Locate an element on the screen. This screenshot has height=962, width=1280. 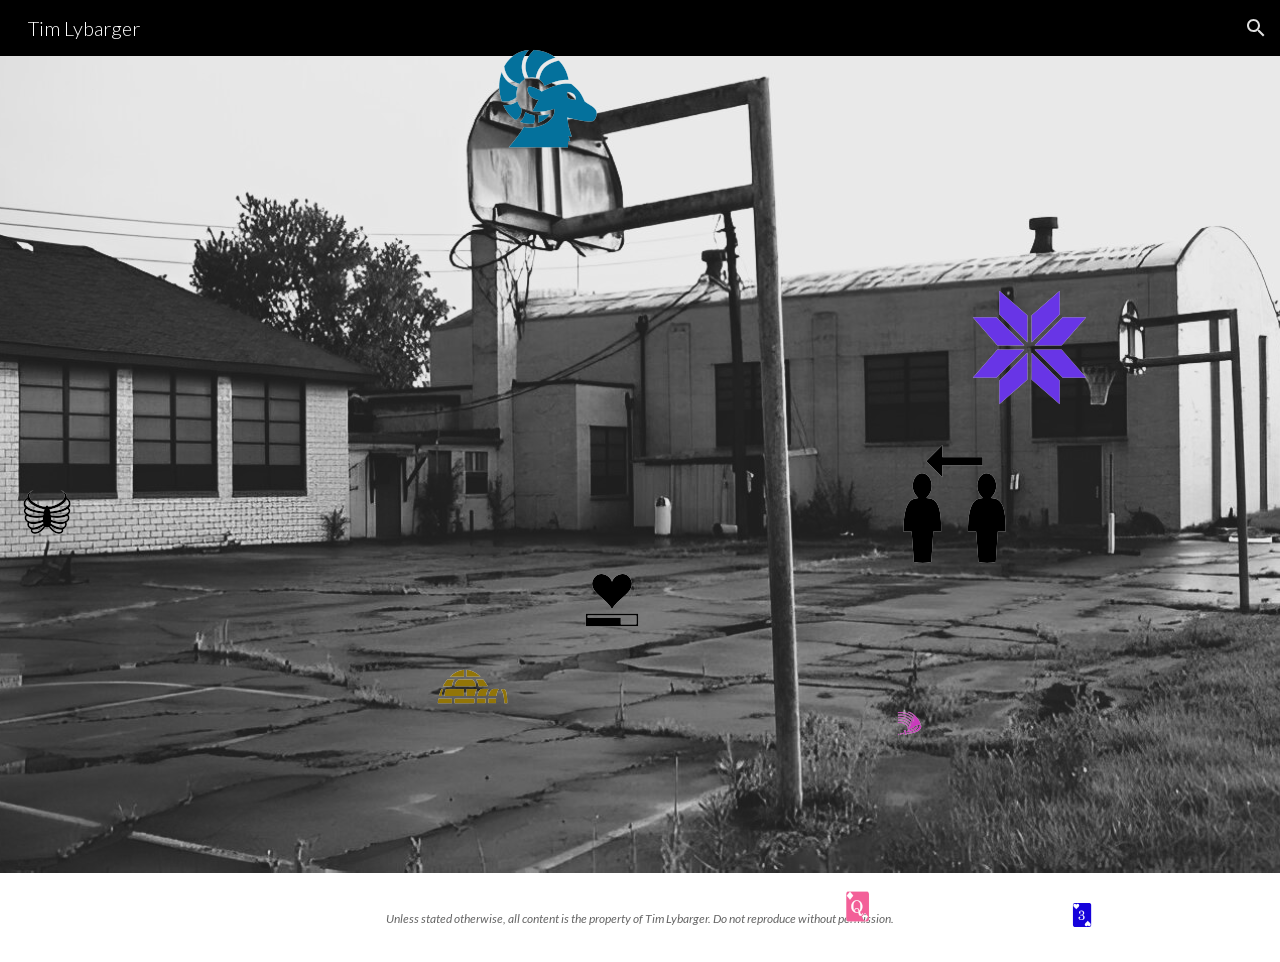
switch to previous player's turn is located at coordinates (954, 505).